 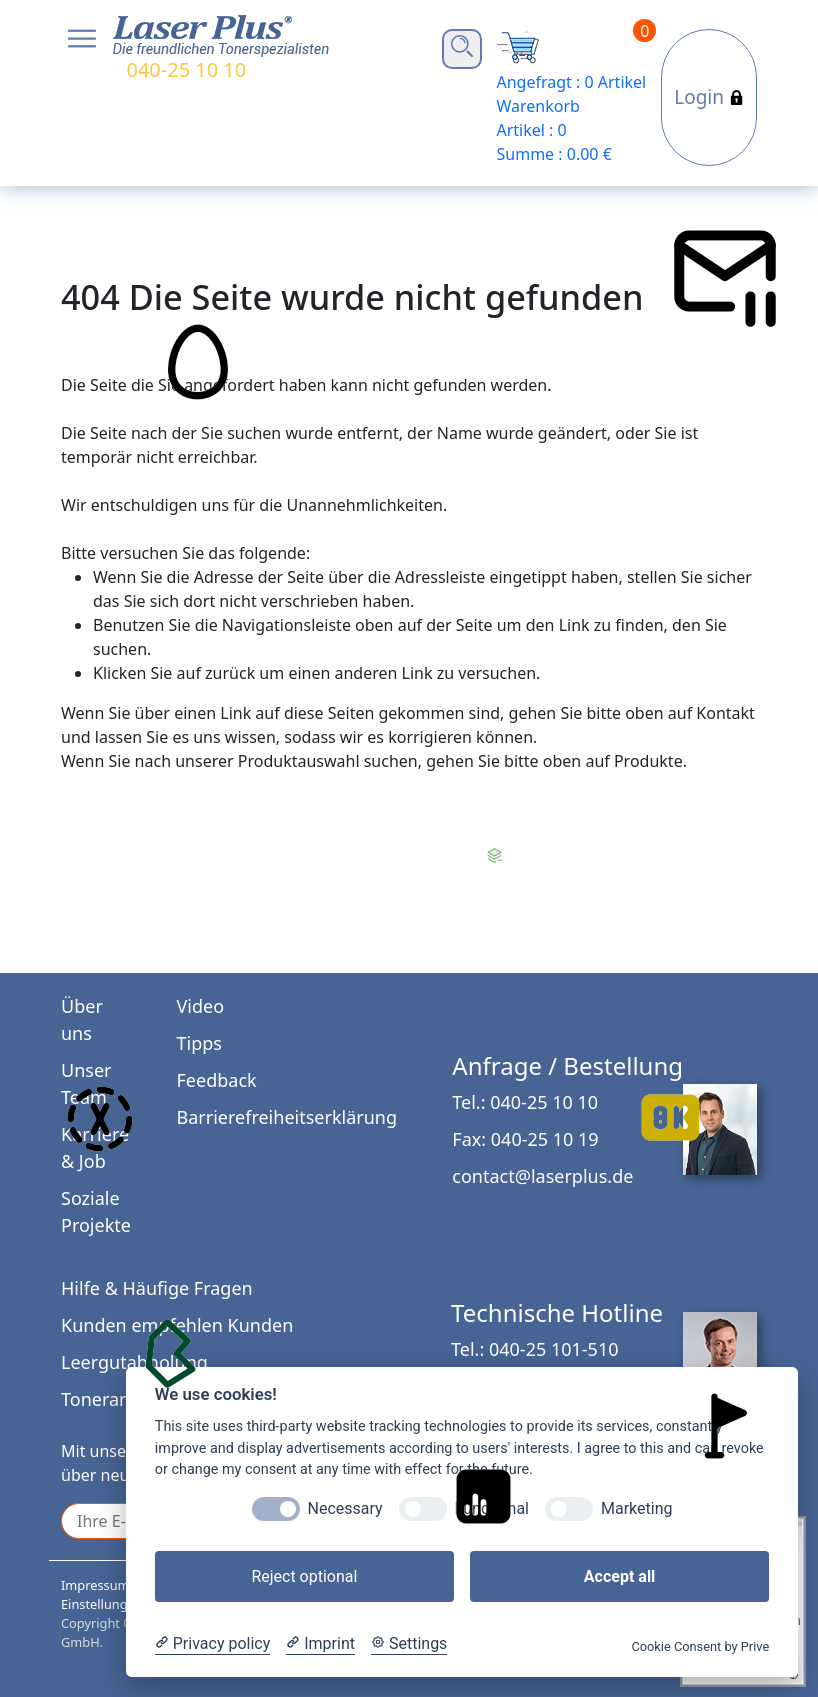 I want to click on indicates 8K video resolution quality, so click(x=670, y=1117).